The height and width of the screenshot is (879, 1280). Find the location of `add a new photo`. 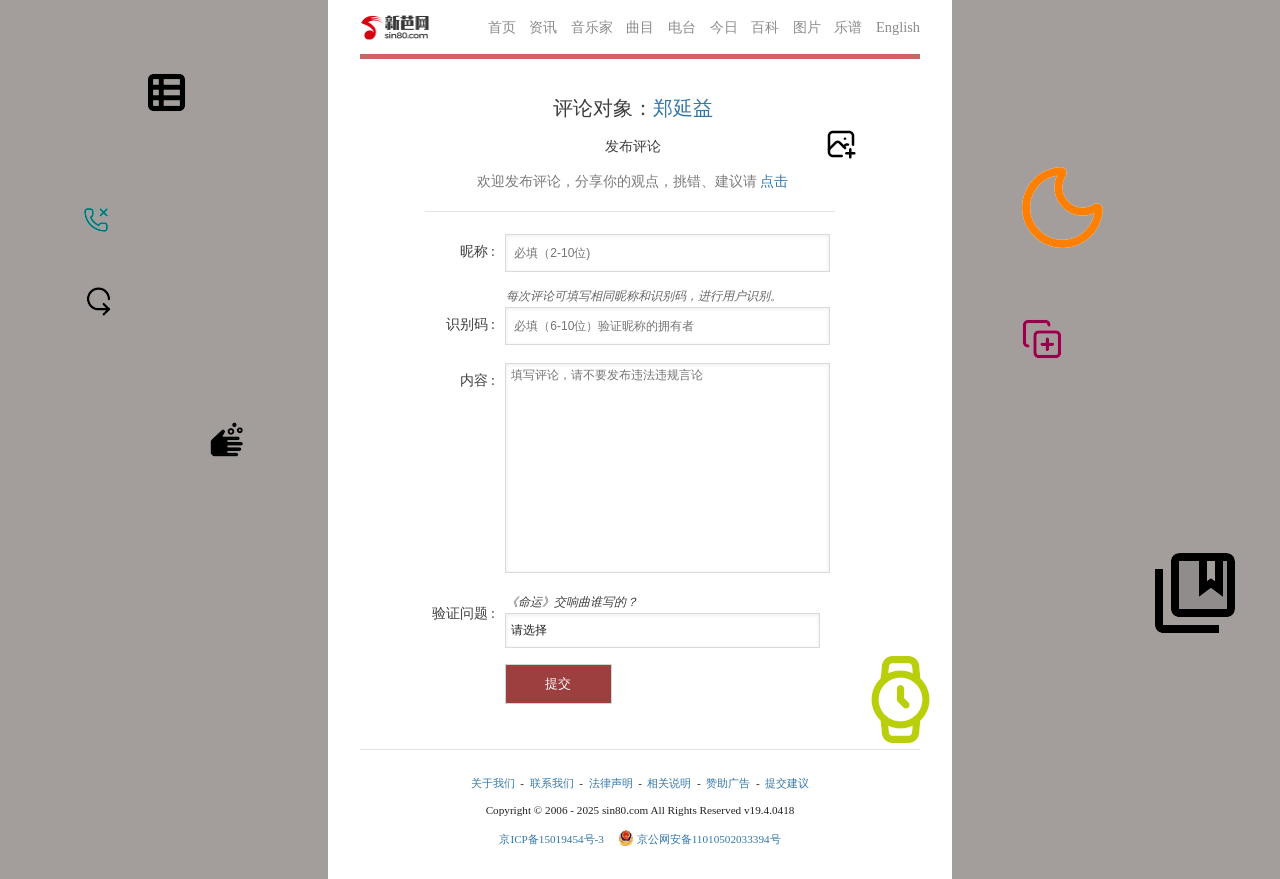

add a new photo is located at coordinates (841, 144).